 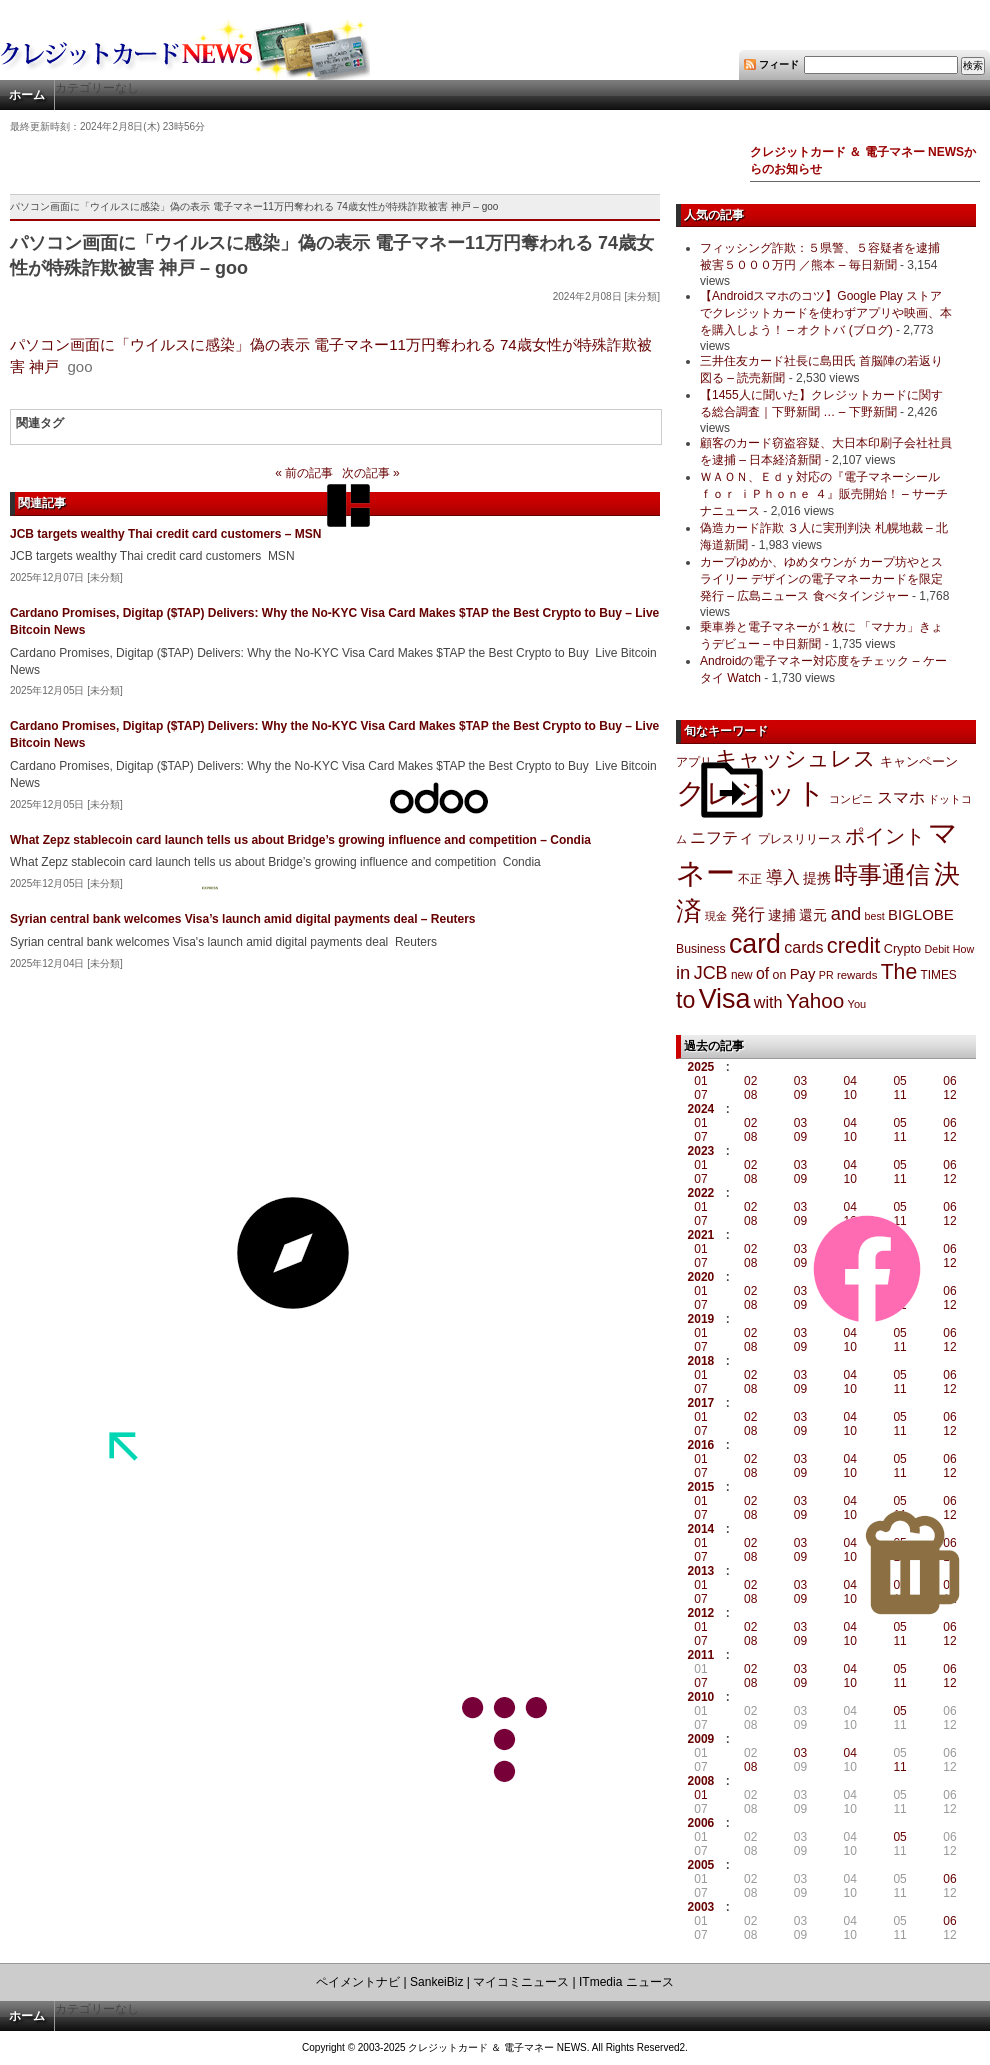 What do you see at coordinates (210, 888) in the screenshot?
I see `visit the Express clothing retailer website` at bounding box center [210, 888].